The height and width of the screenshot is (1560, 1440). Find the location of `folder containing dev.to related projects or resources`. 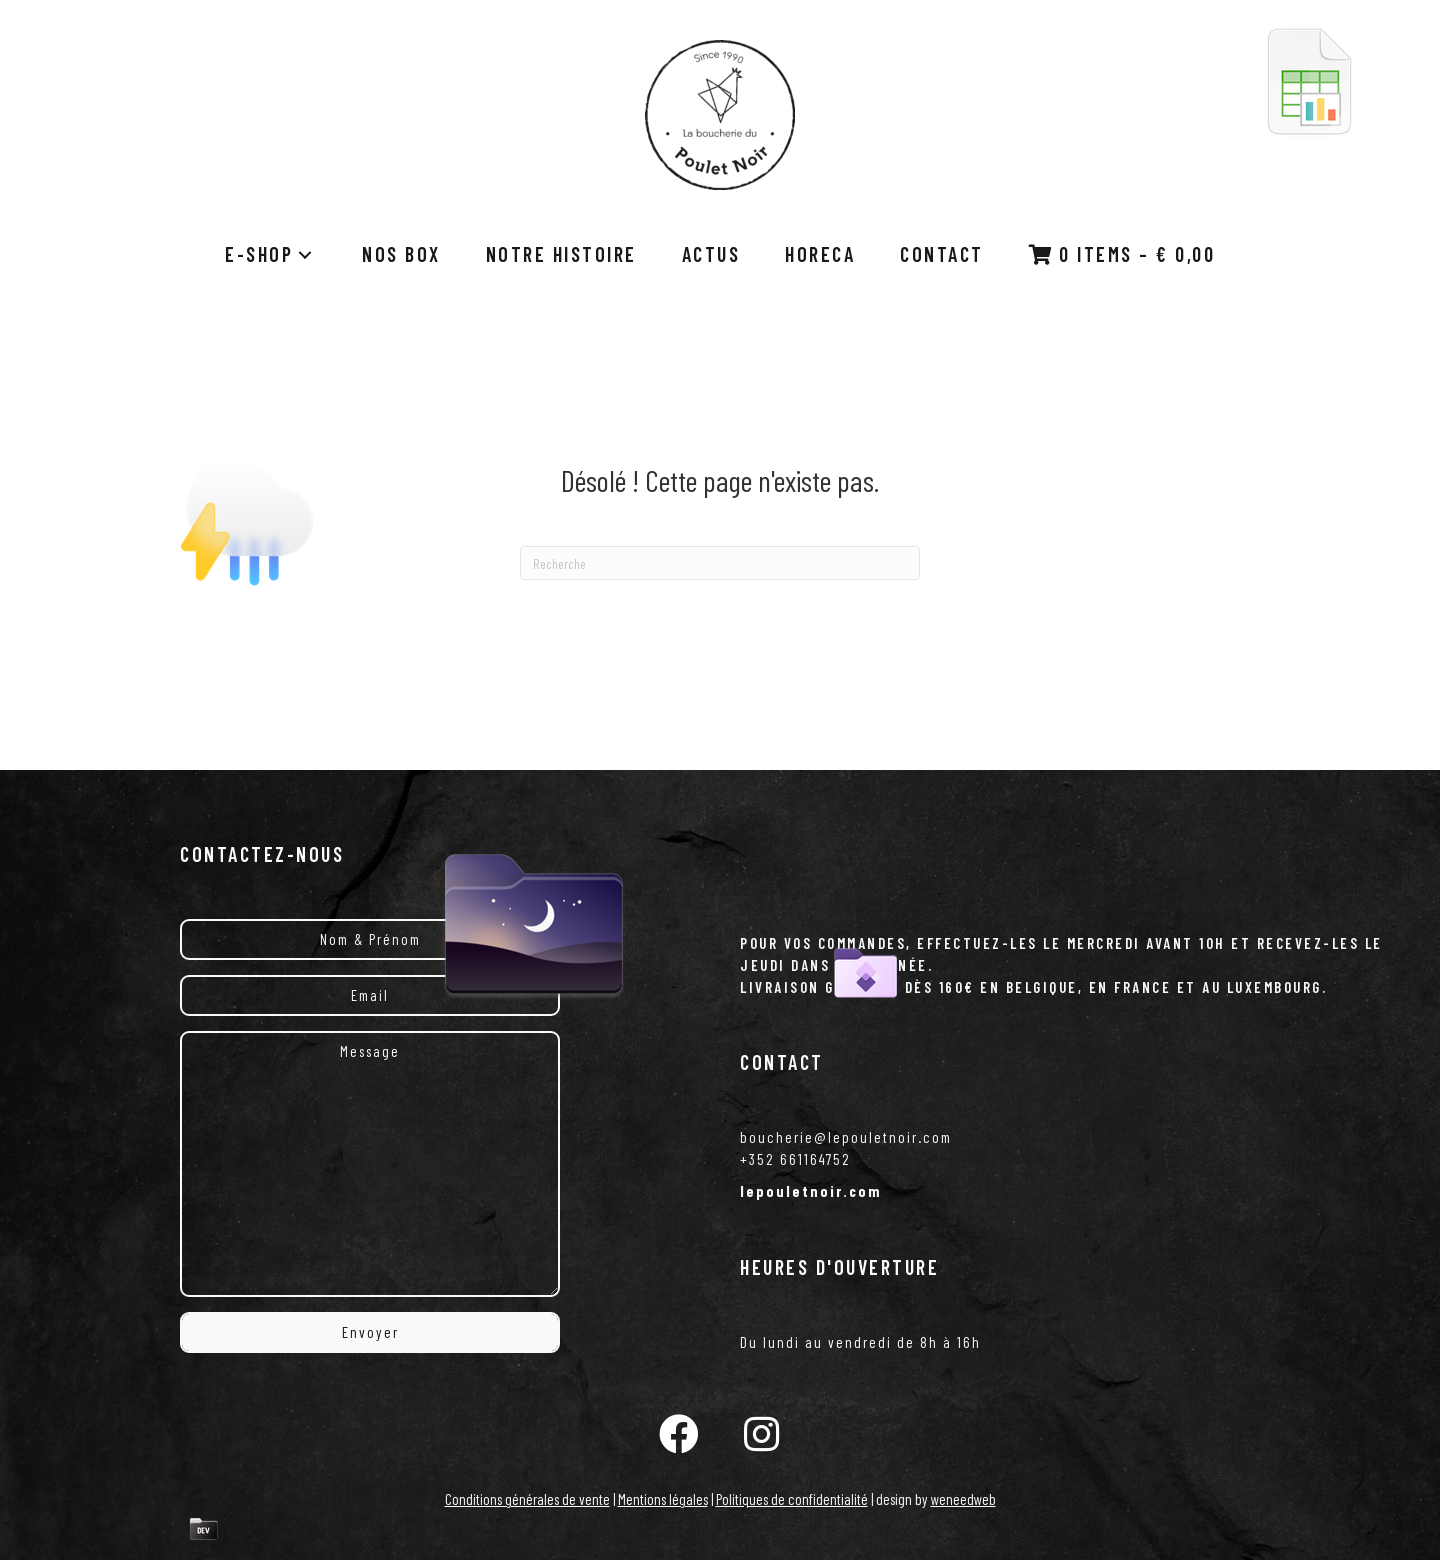

folder containing dev.to related projects or resources is located at coordinates (203, 1529).